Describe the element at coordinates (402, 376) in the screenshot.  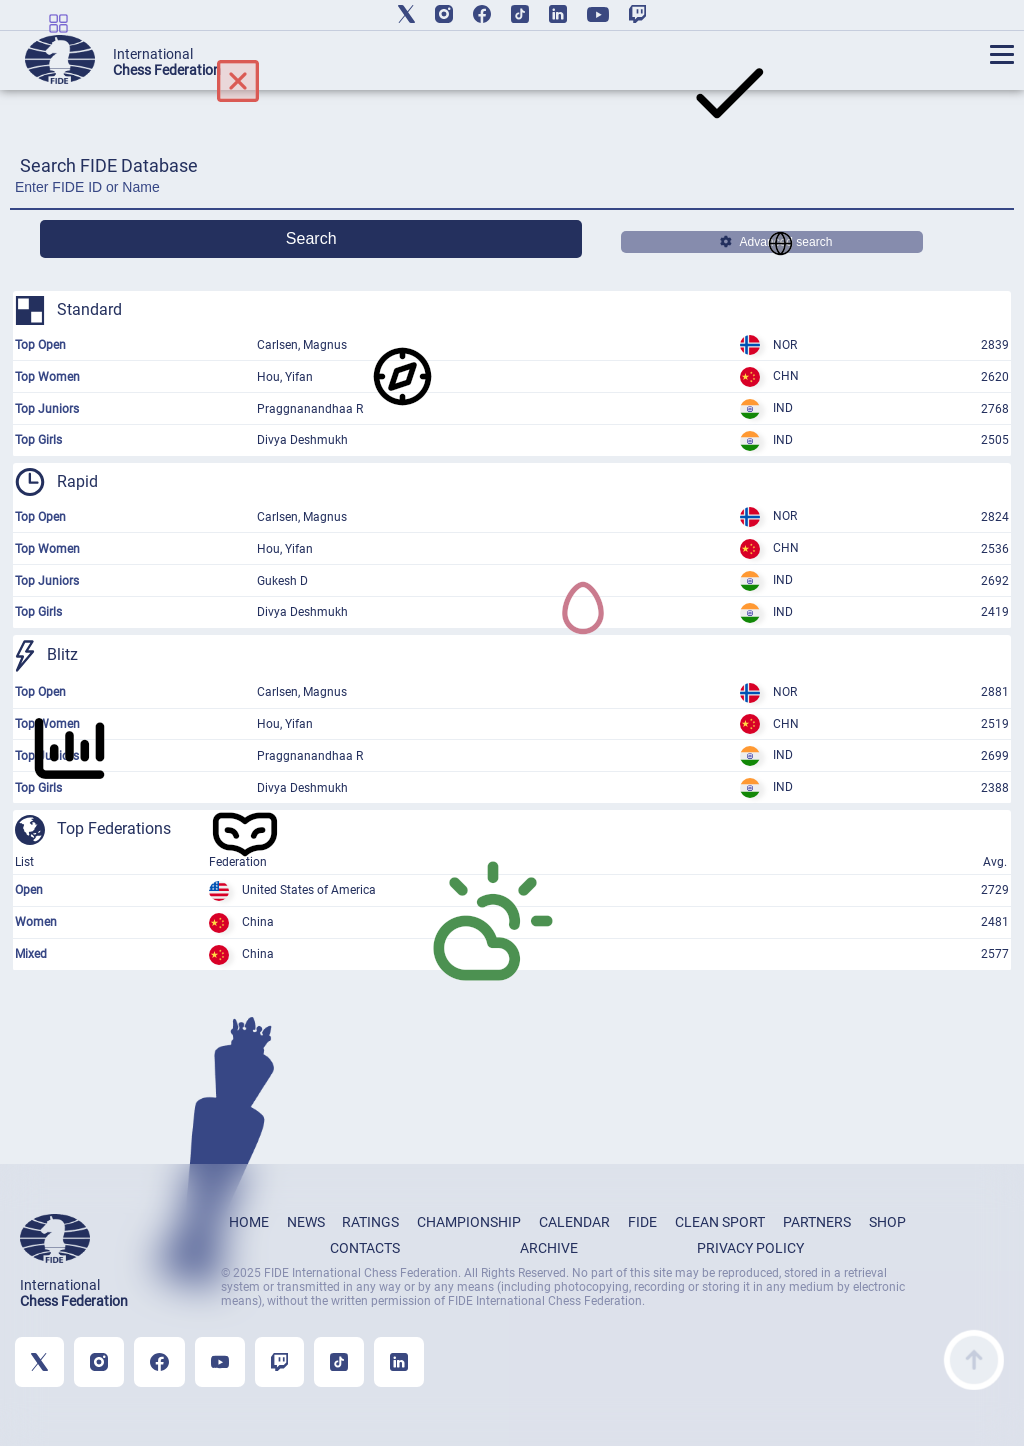
I see `access navigation or direction features` at that location.